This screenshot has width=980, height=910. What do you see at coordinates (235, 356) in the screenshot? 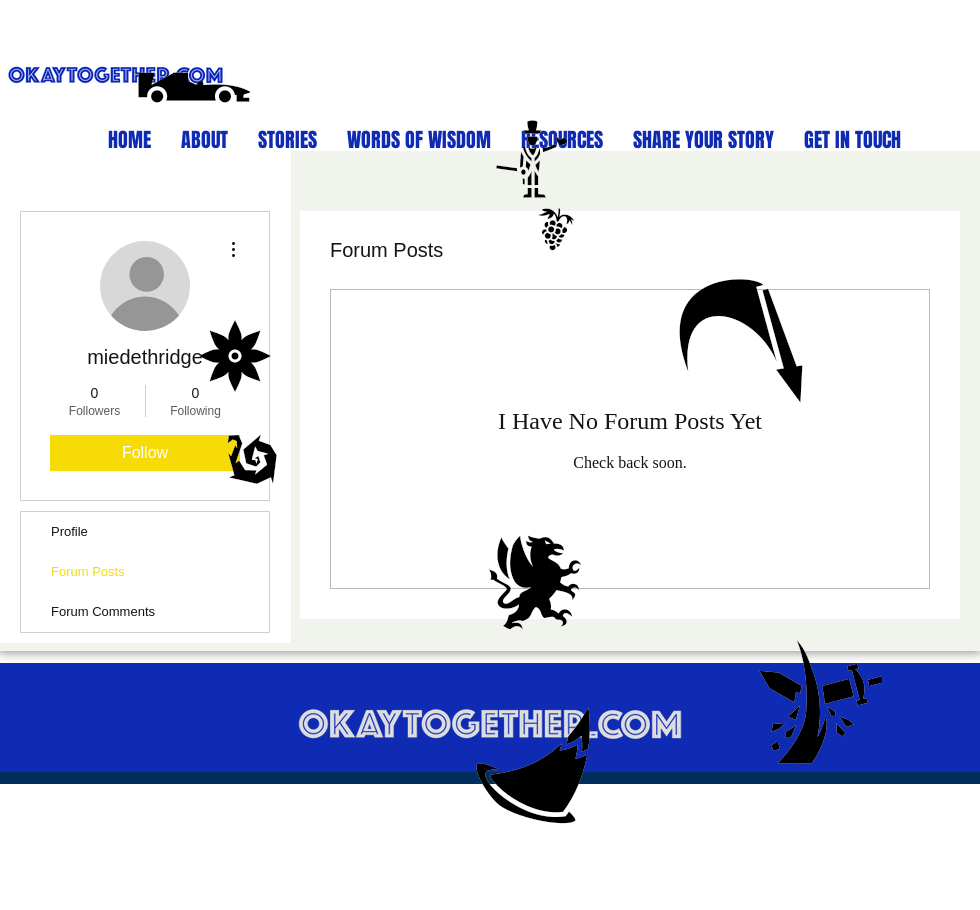
I see `decorative badge or achievement icon` at bounding box center [235, 356].